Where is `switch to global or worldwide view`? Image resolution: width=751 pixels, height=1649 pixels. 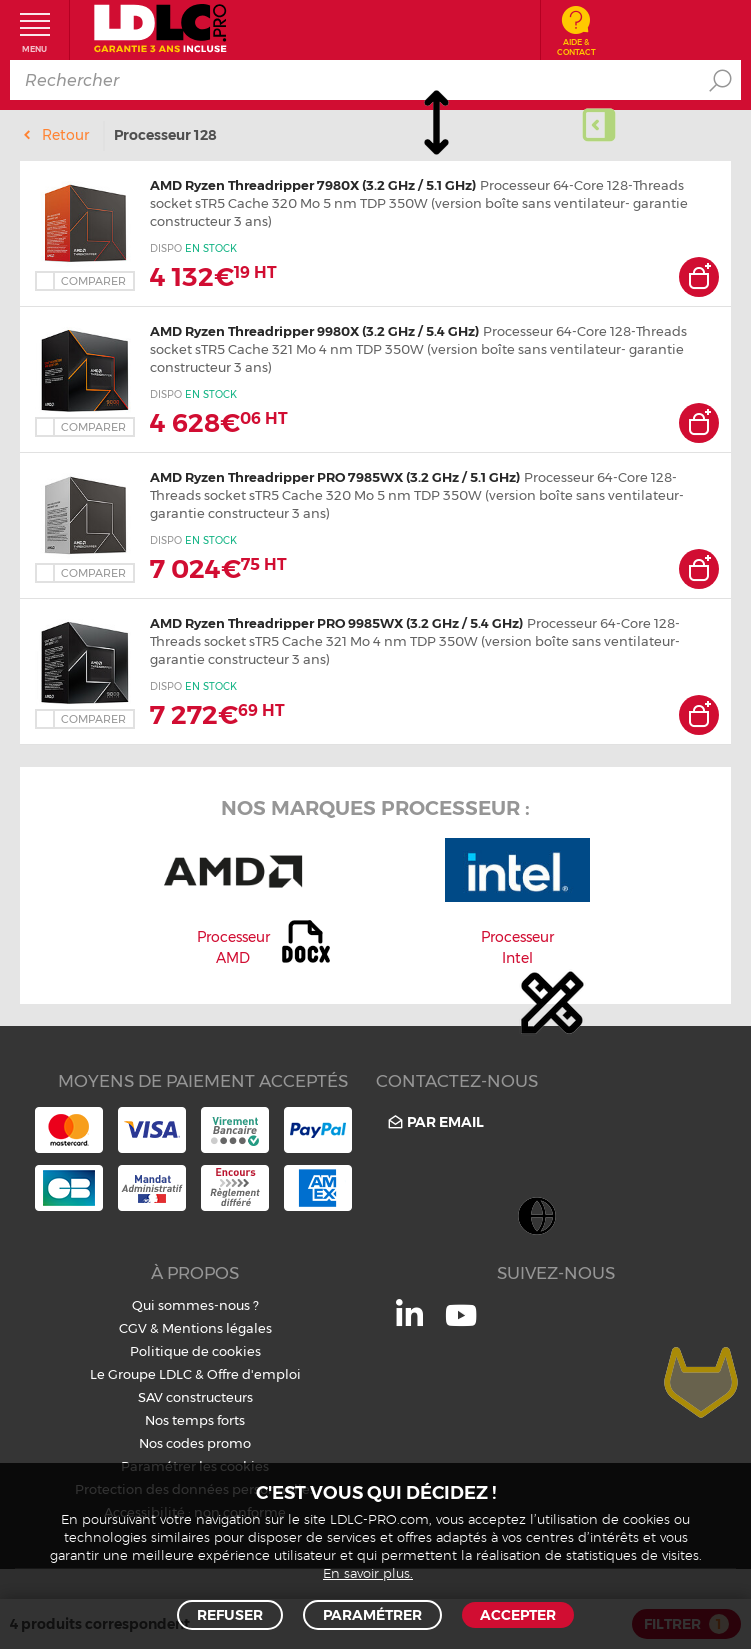
switch to global or worldwide view is located at coordinates (537, 1216).